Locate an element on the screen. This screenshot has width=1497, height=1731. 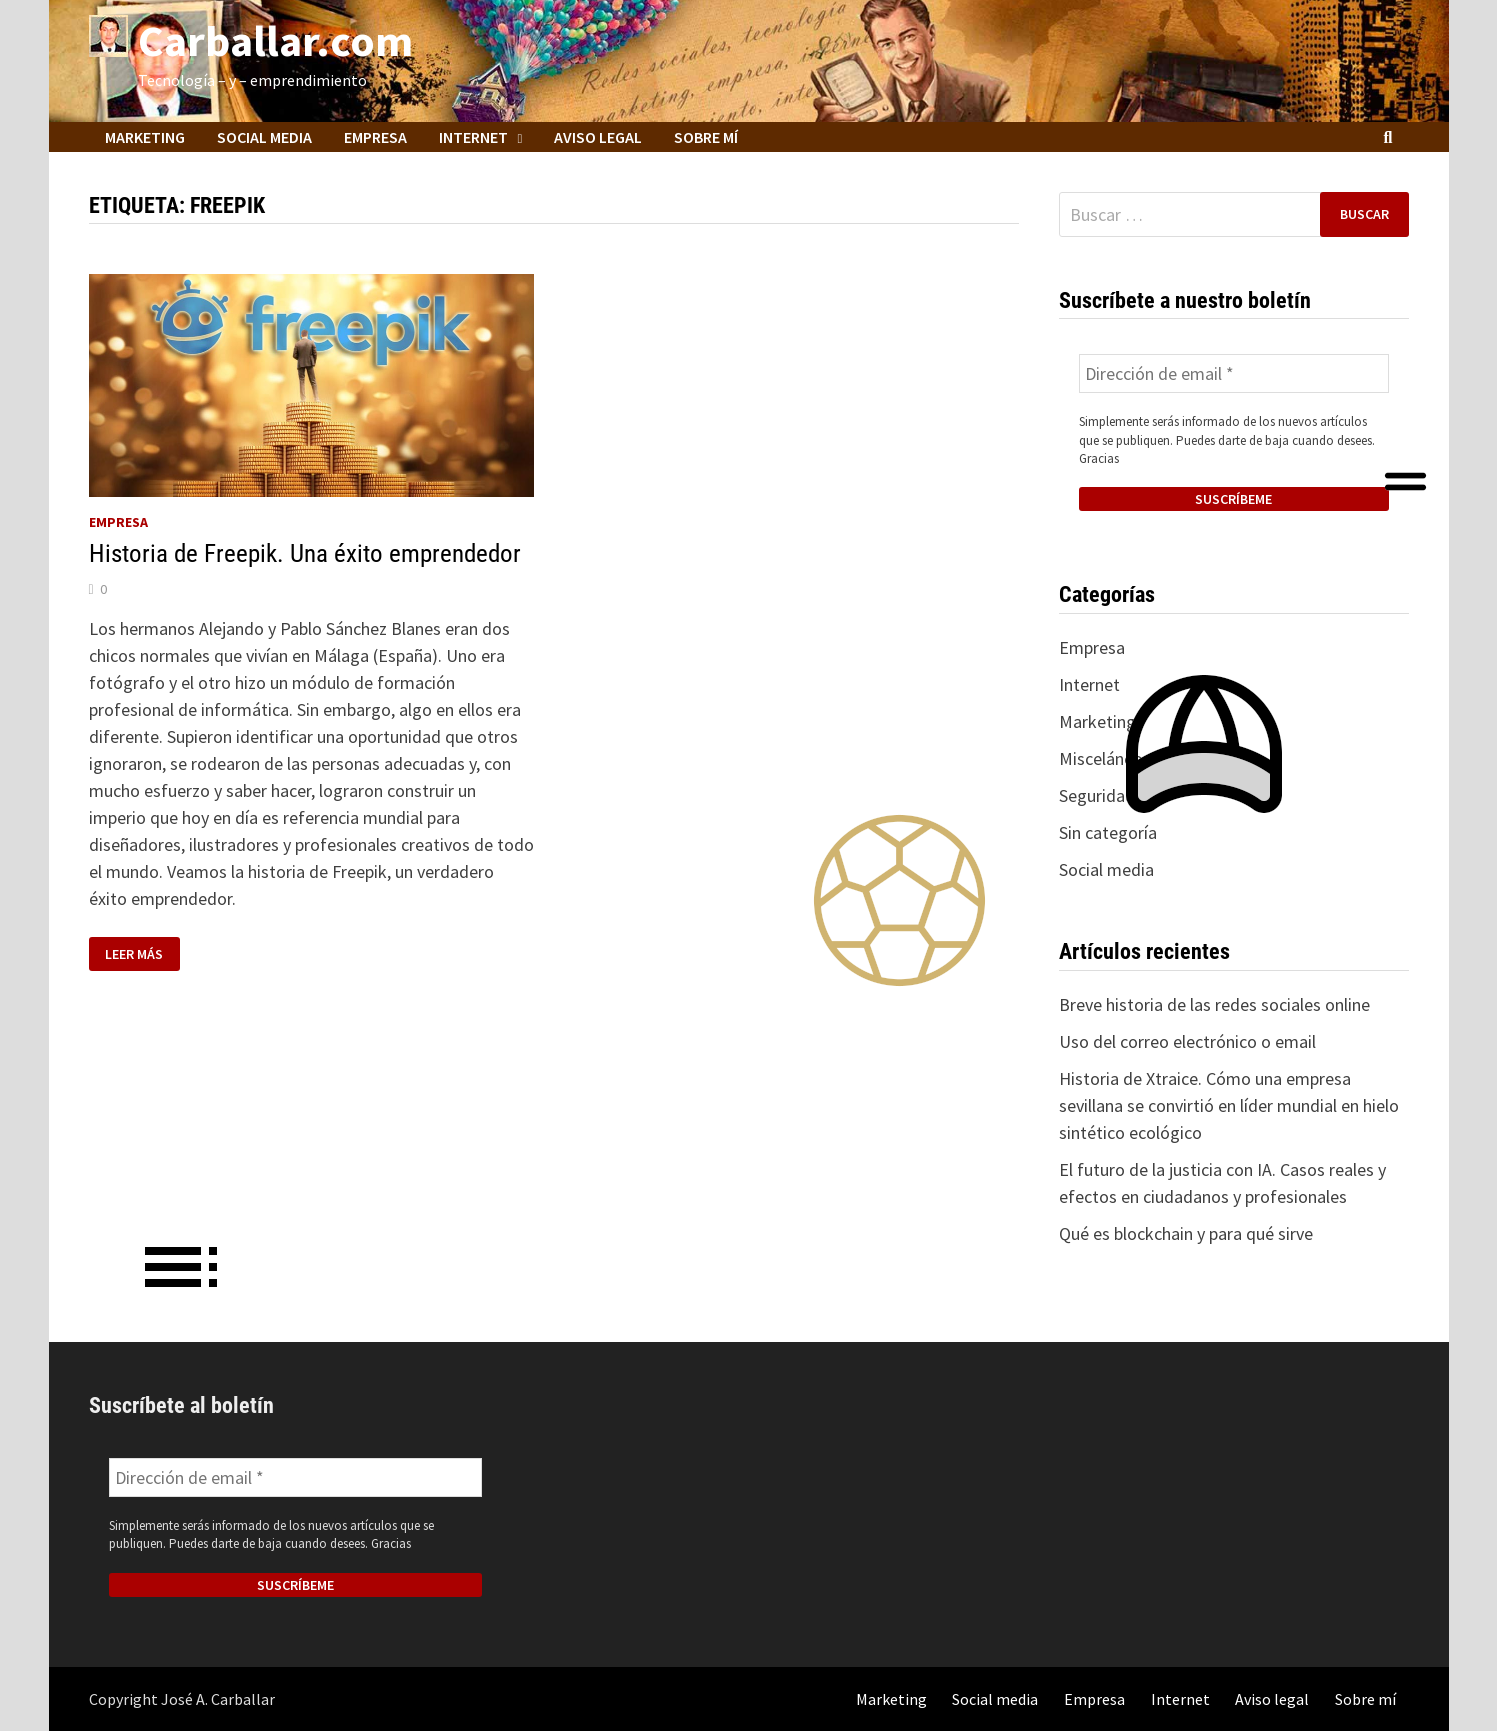
view soccer or football-related content is located at coordinates (899, 900).